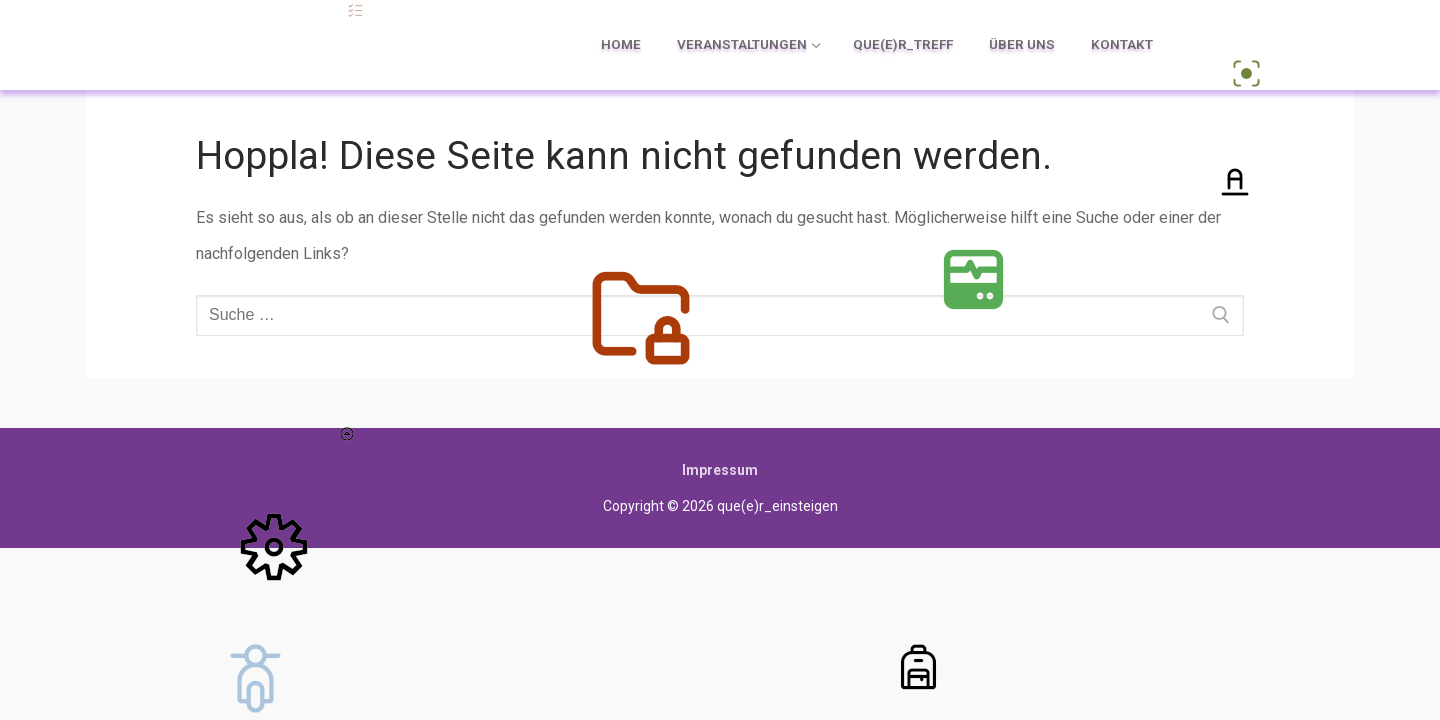 This screenshot has width=1440, height=720. What do you see at coordinates (255, 678) in the screenshot?
I see `select moped or scooter as transportation mode` at bounding box center [255, 678].